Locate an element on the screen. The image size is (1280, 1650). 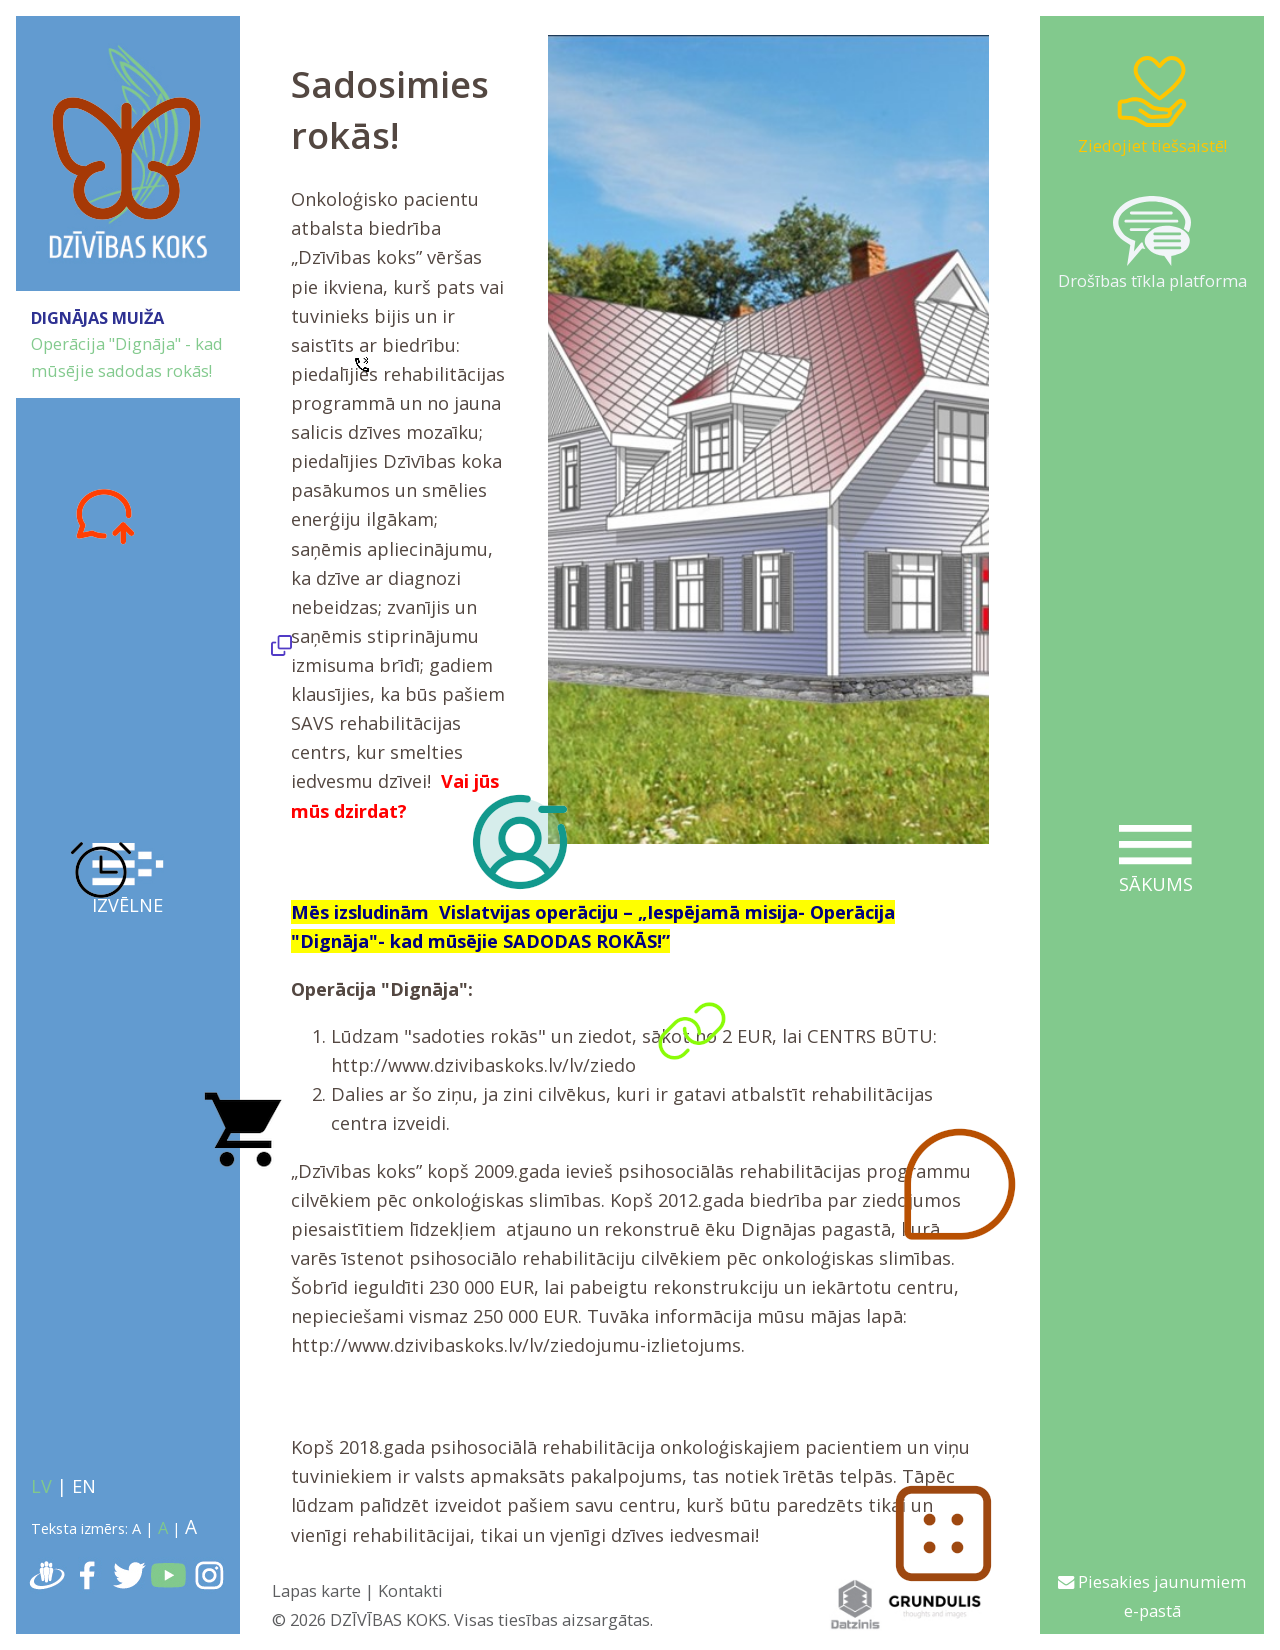
remove a user from your contacts is located at coordinates (520, 842).